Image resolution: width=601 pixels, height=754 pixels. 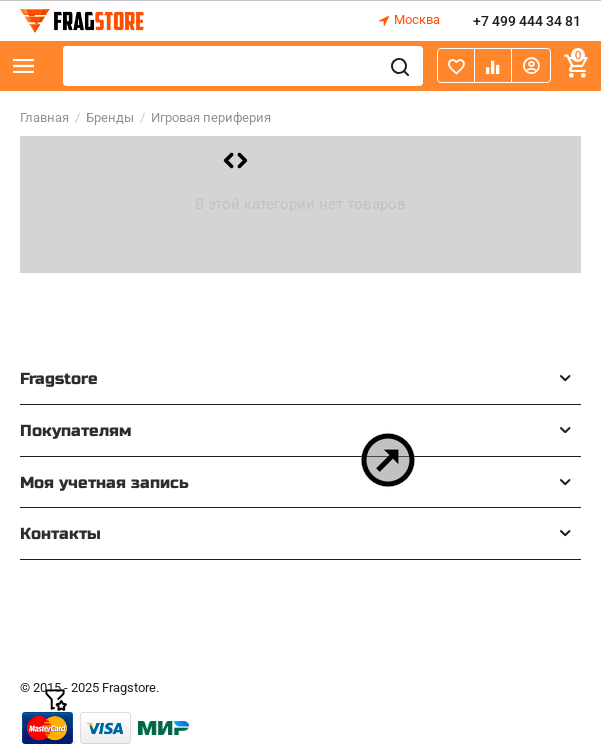 What do you see at coordinates (55, 699) in the screenshot?
I see `filter by starred or favorite items` at bounding box center [55, 699].